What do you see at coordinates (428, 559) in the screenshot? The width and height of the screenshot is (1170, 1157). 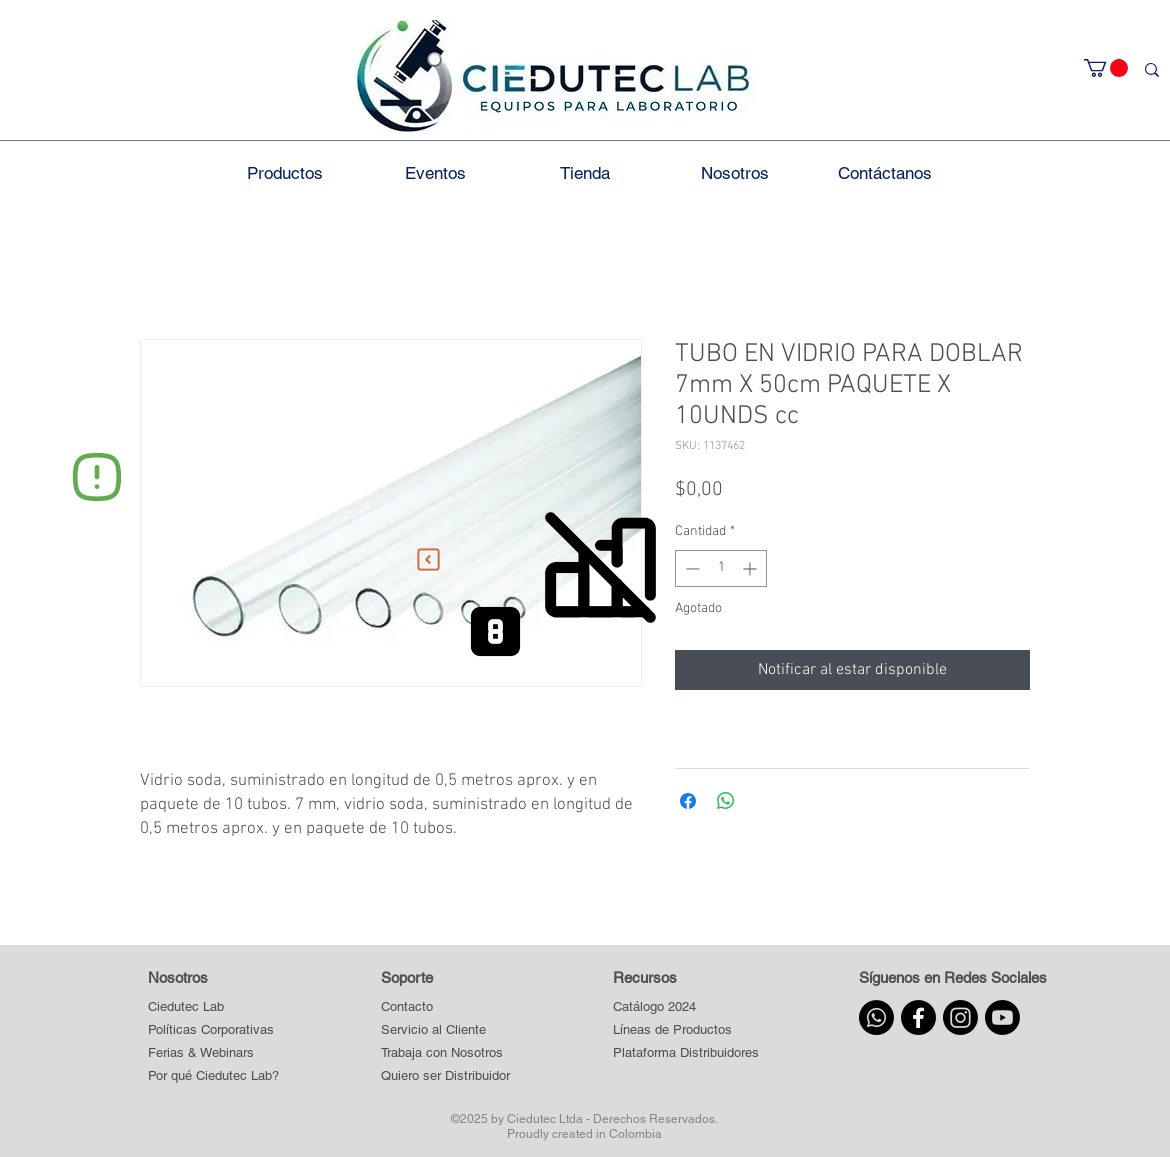 I see `navigate to the previous page or screen` at bounding box center [428, 559].